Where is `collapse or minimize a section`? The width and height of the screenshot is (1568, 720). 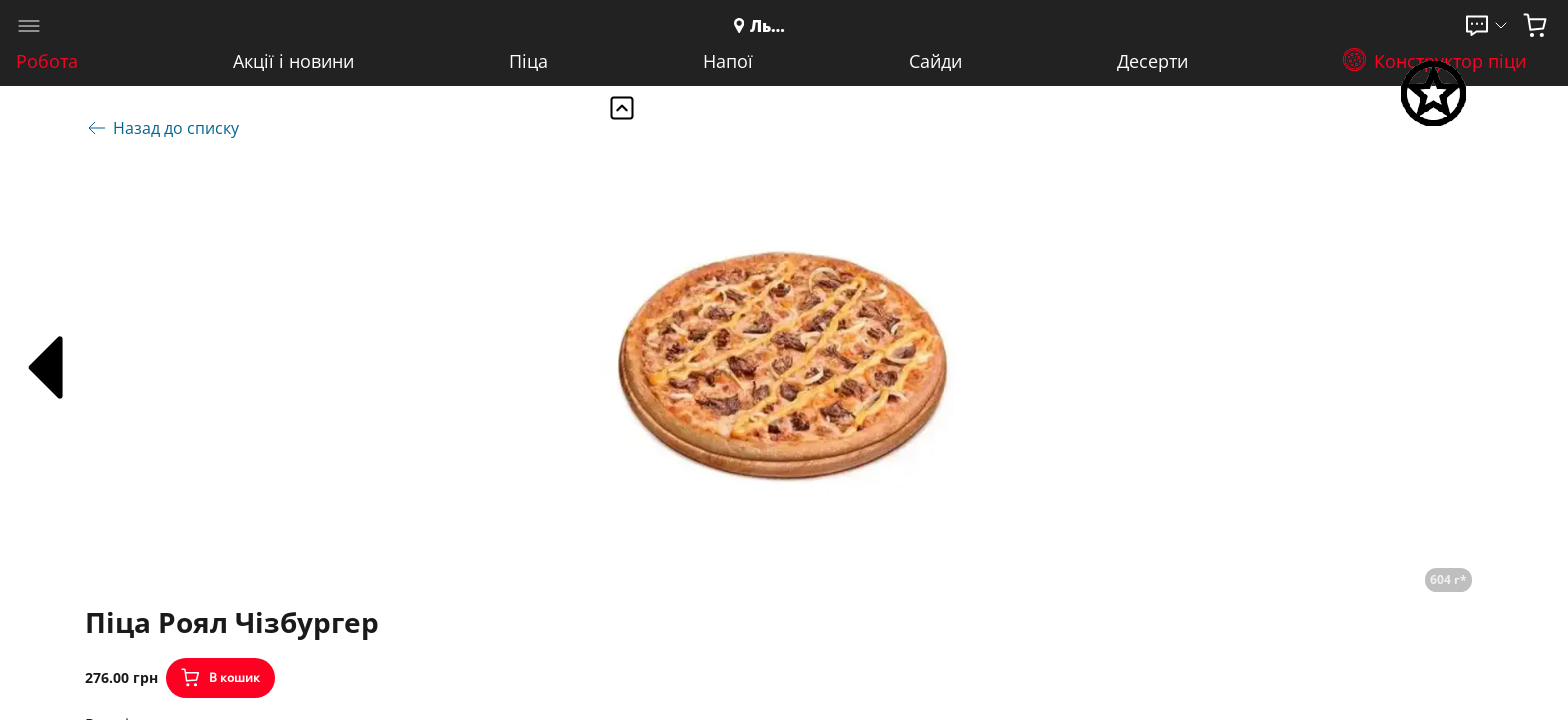 collapse or minimize a section is located at coordinates (622, 108).